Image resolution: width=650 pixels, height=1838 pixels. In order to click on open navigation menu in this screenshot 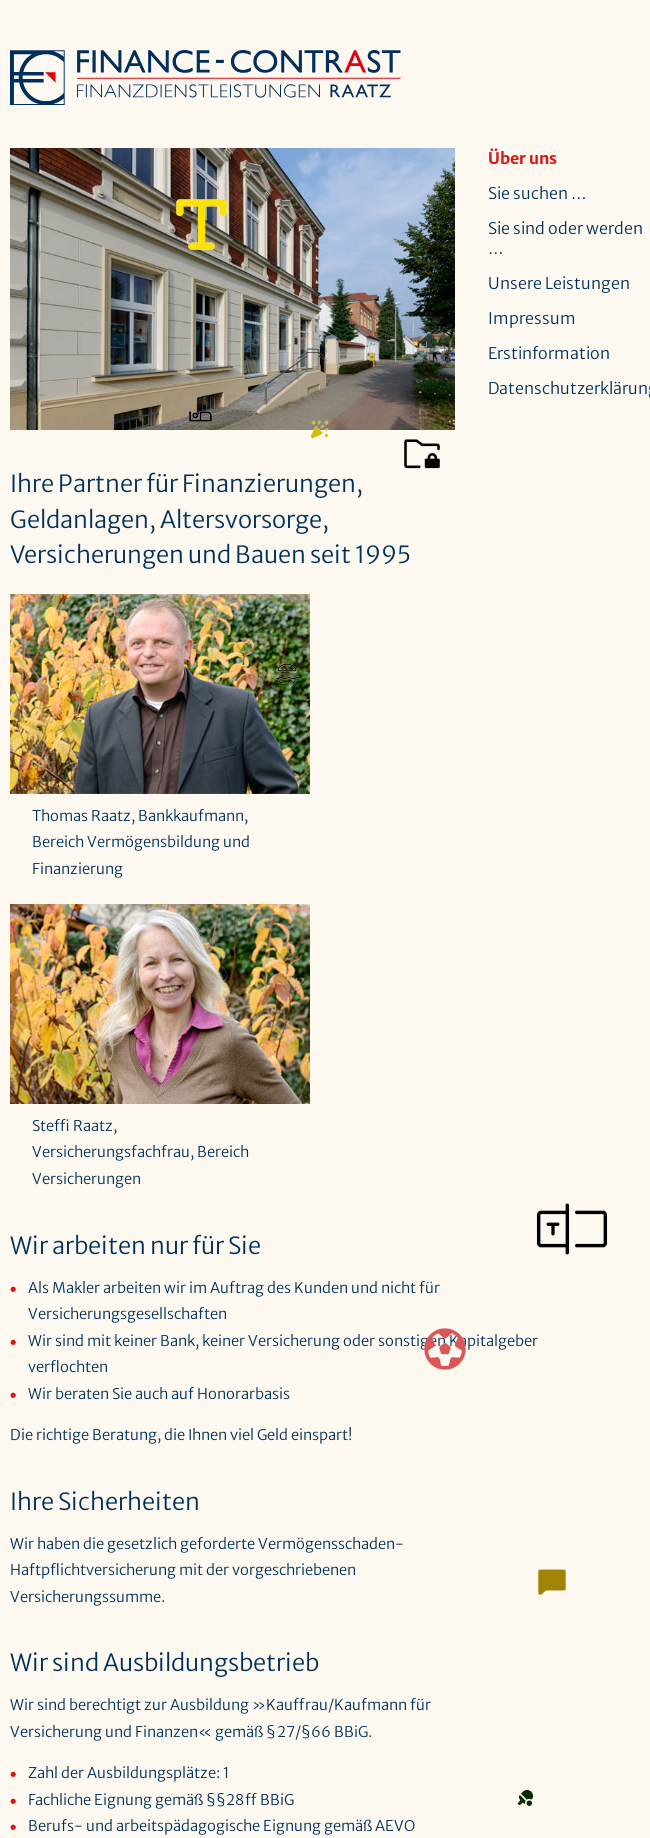, I will do `click(287, 674)`.